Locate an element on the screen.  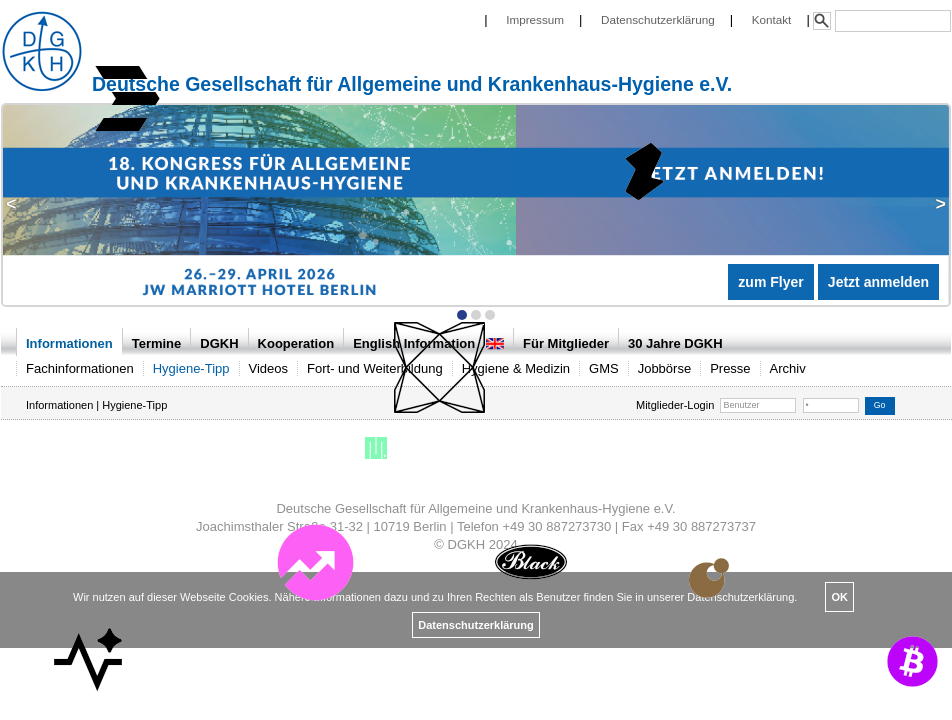
haxe programming language logo is located at coordinates (439, 367).